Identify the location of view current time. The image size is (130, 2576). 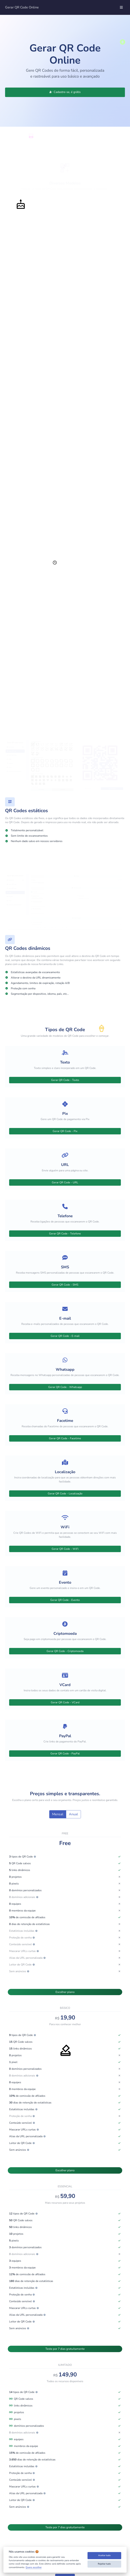
(55, 562).